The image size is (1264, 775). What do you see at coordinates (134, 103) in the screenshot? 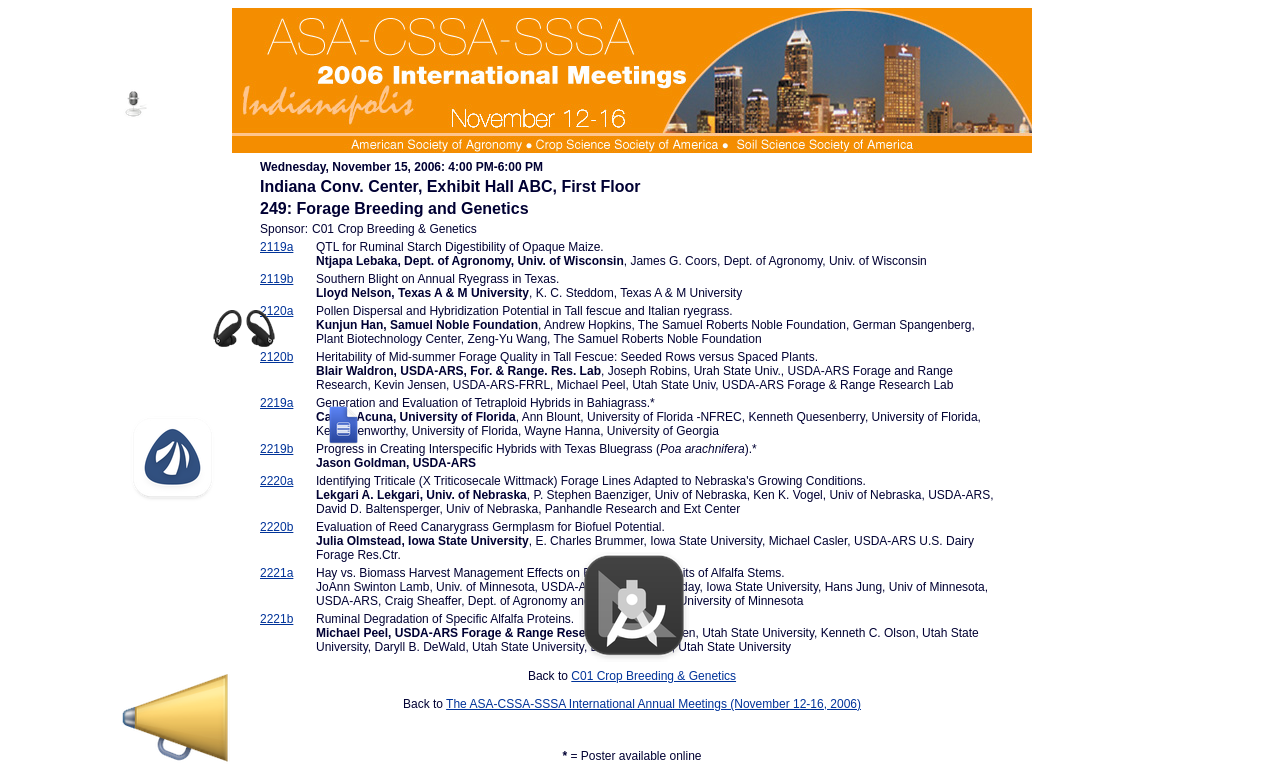
I see `access microphone settings` at bounding box center [134, 103].